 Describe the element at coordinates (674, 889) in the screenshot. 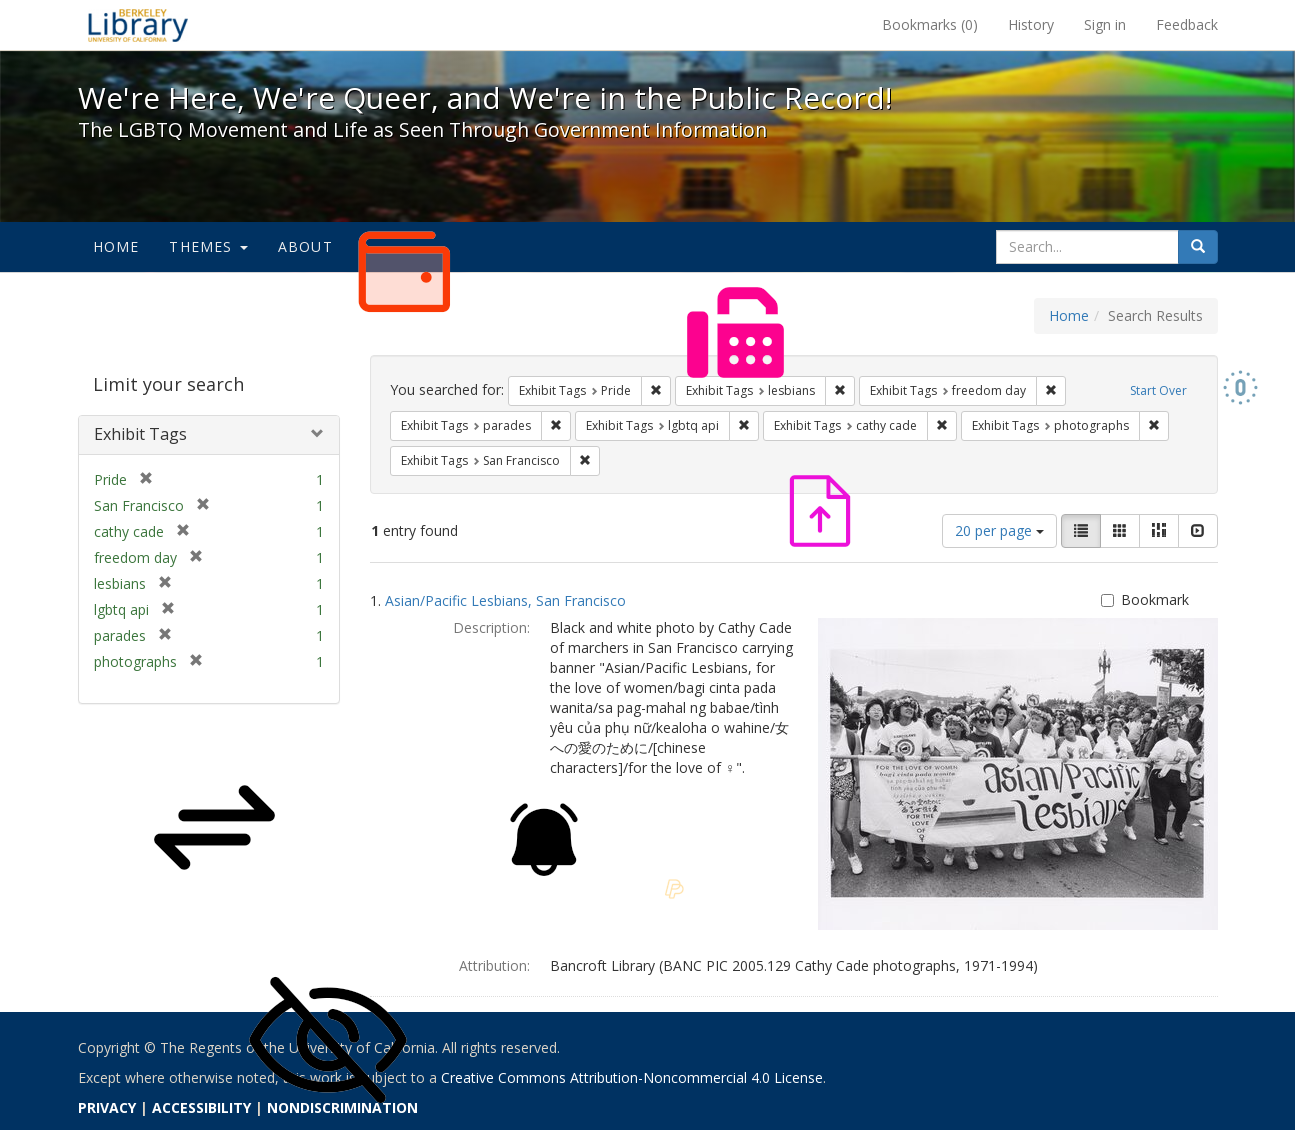

I see `pay with PayPal` at that location.